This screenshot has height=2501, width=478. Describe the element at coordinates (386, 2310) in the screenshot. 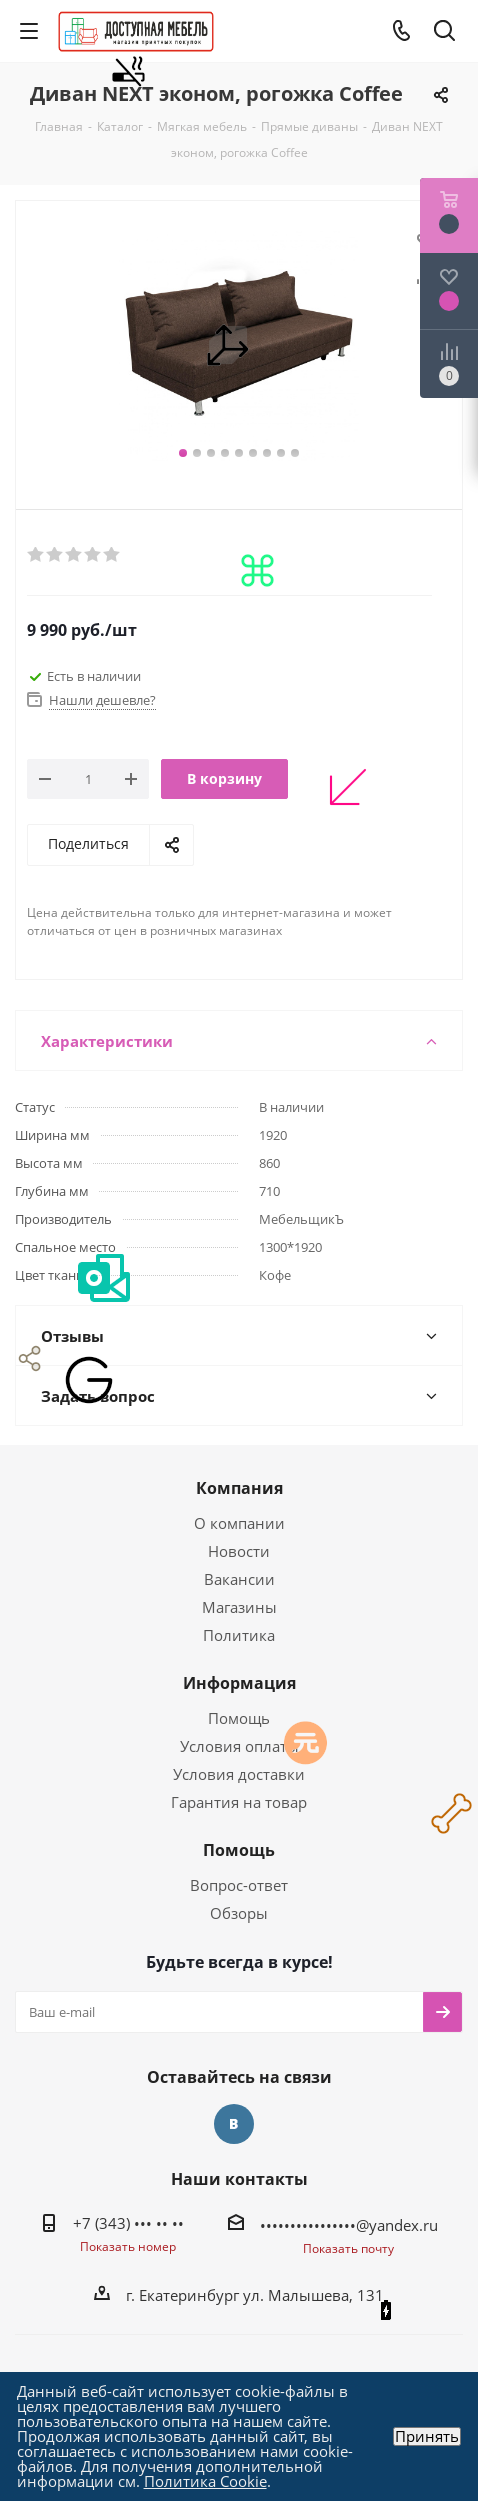

I see `indicates battery is fully charged while connected to power` at that location.